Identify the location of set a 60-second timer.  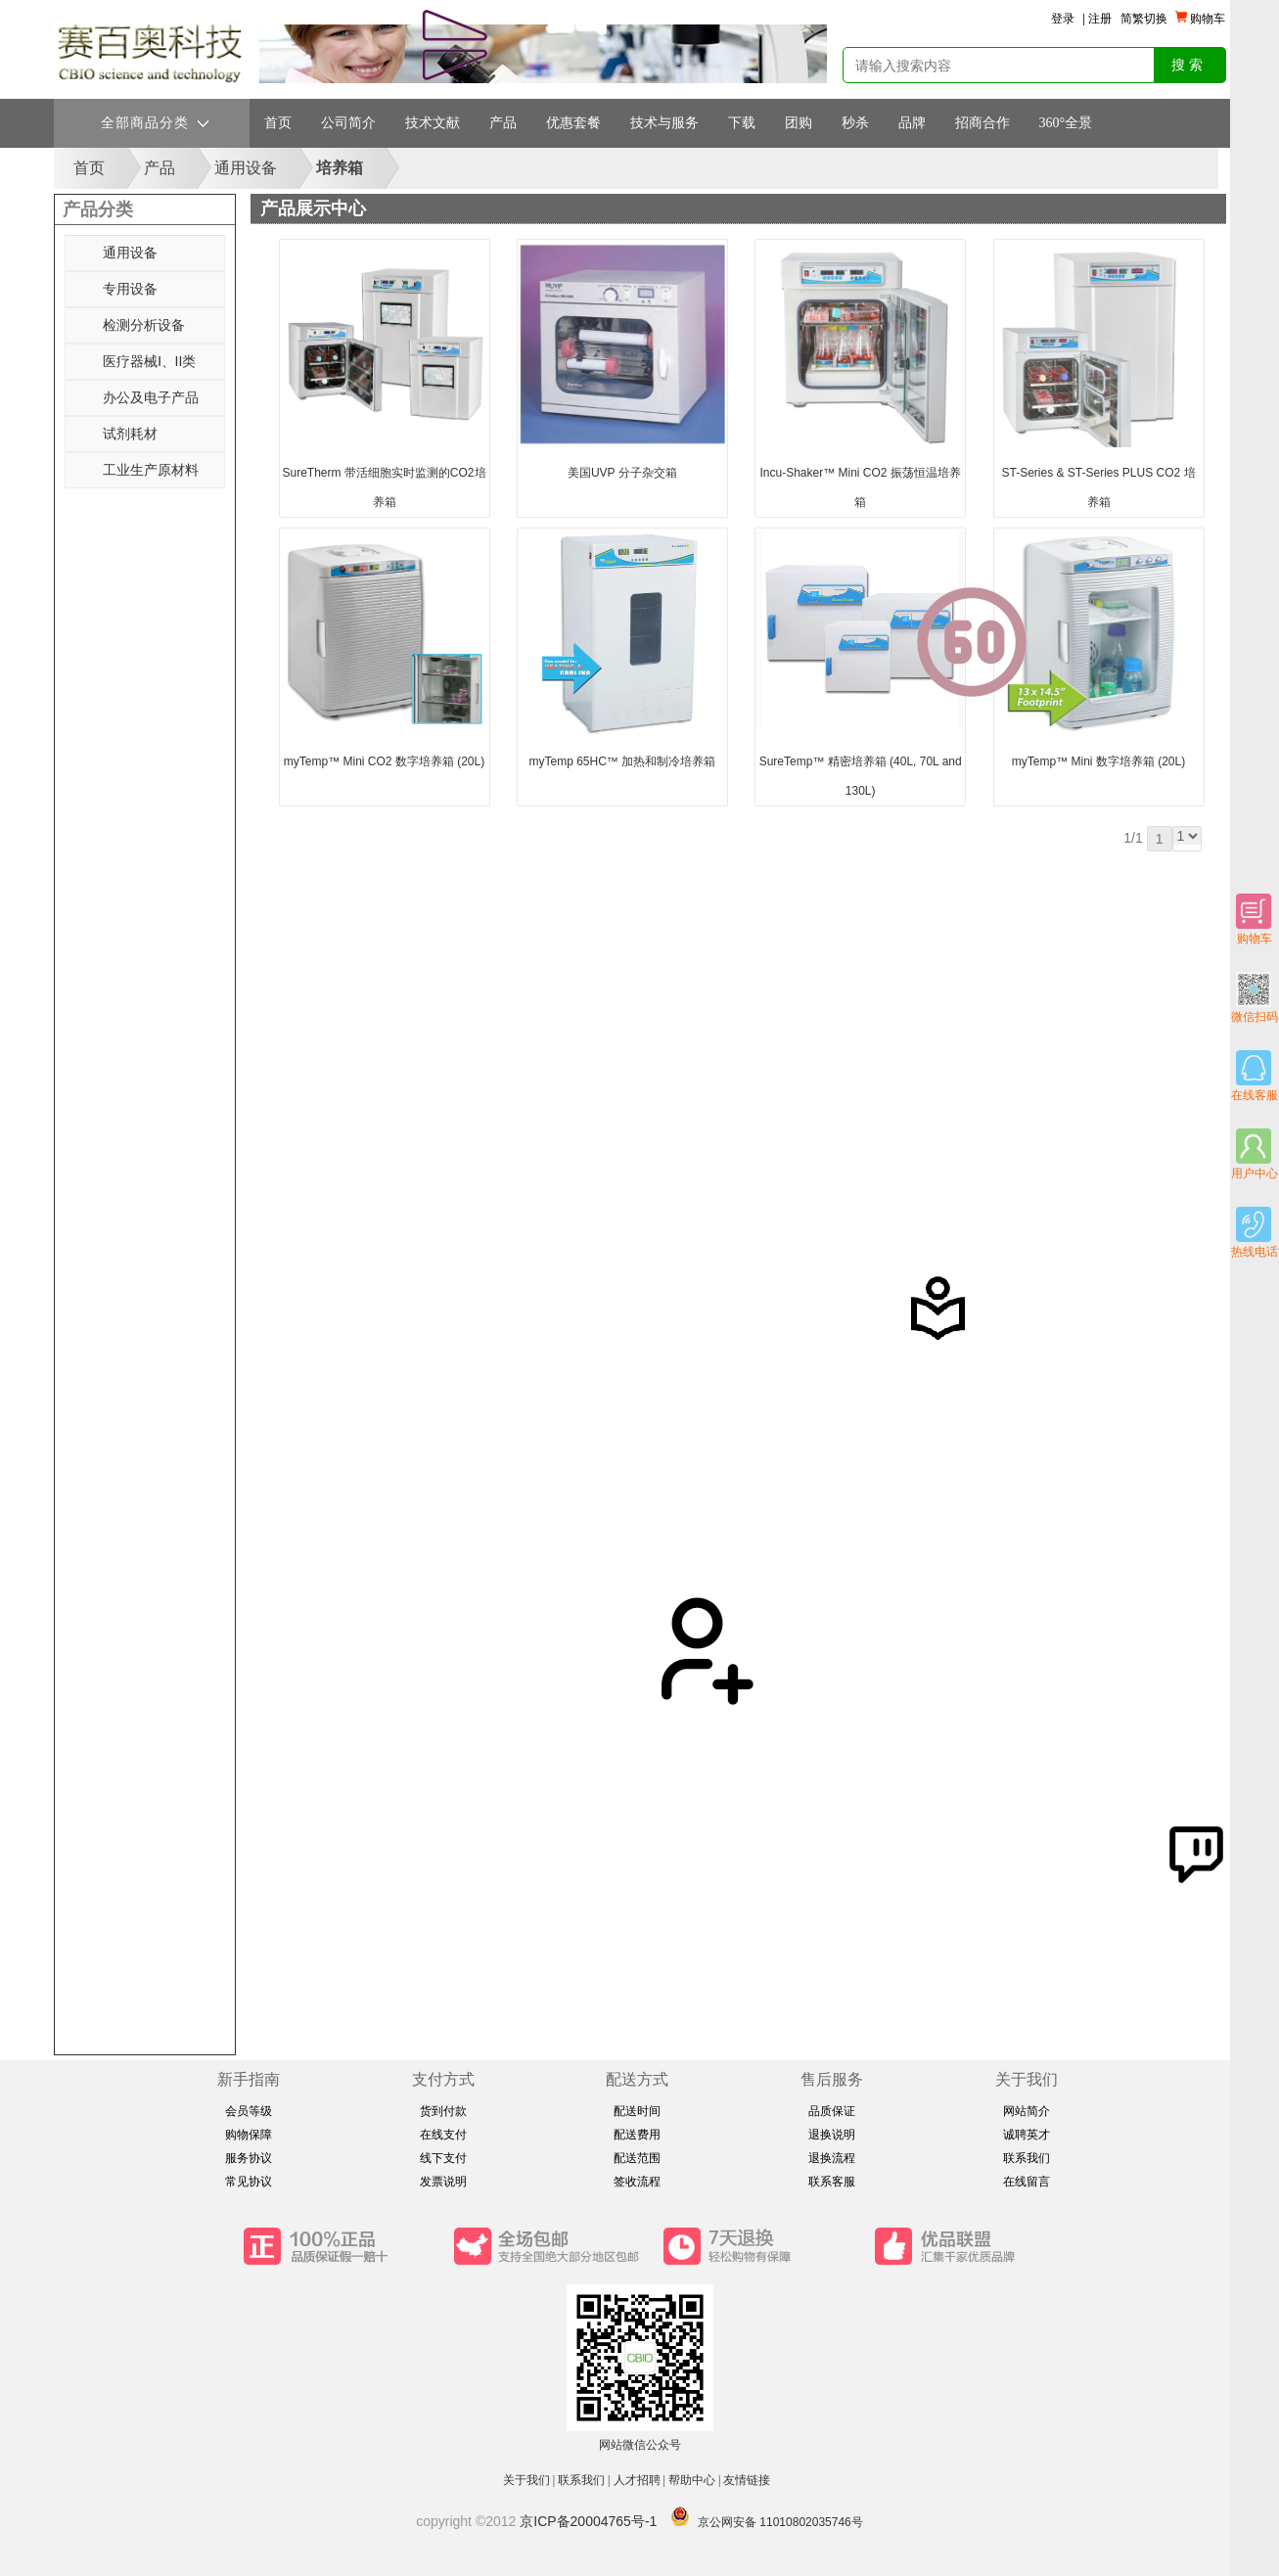
(972, 642).